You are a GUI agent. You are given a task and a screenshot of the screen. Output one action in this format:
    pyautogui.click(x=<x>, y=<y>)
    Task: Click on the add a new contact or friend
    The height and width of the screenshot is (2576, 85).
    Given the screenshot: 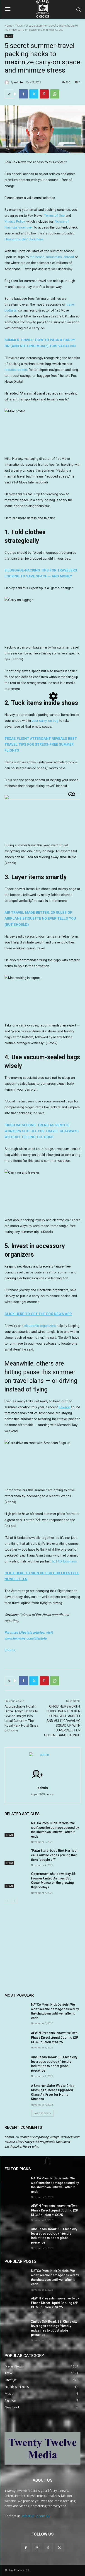 What is the action you would take?
    pyautogui.click(x=37, y=1774)
    